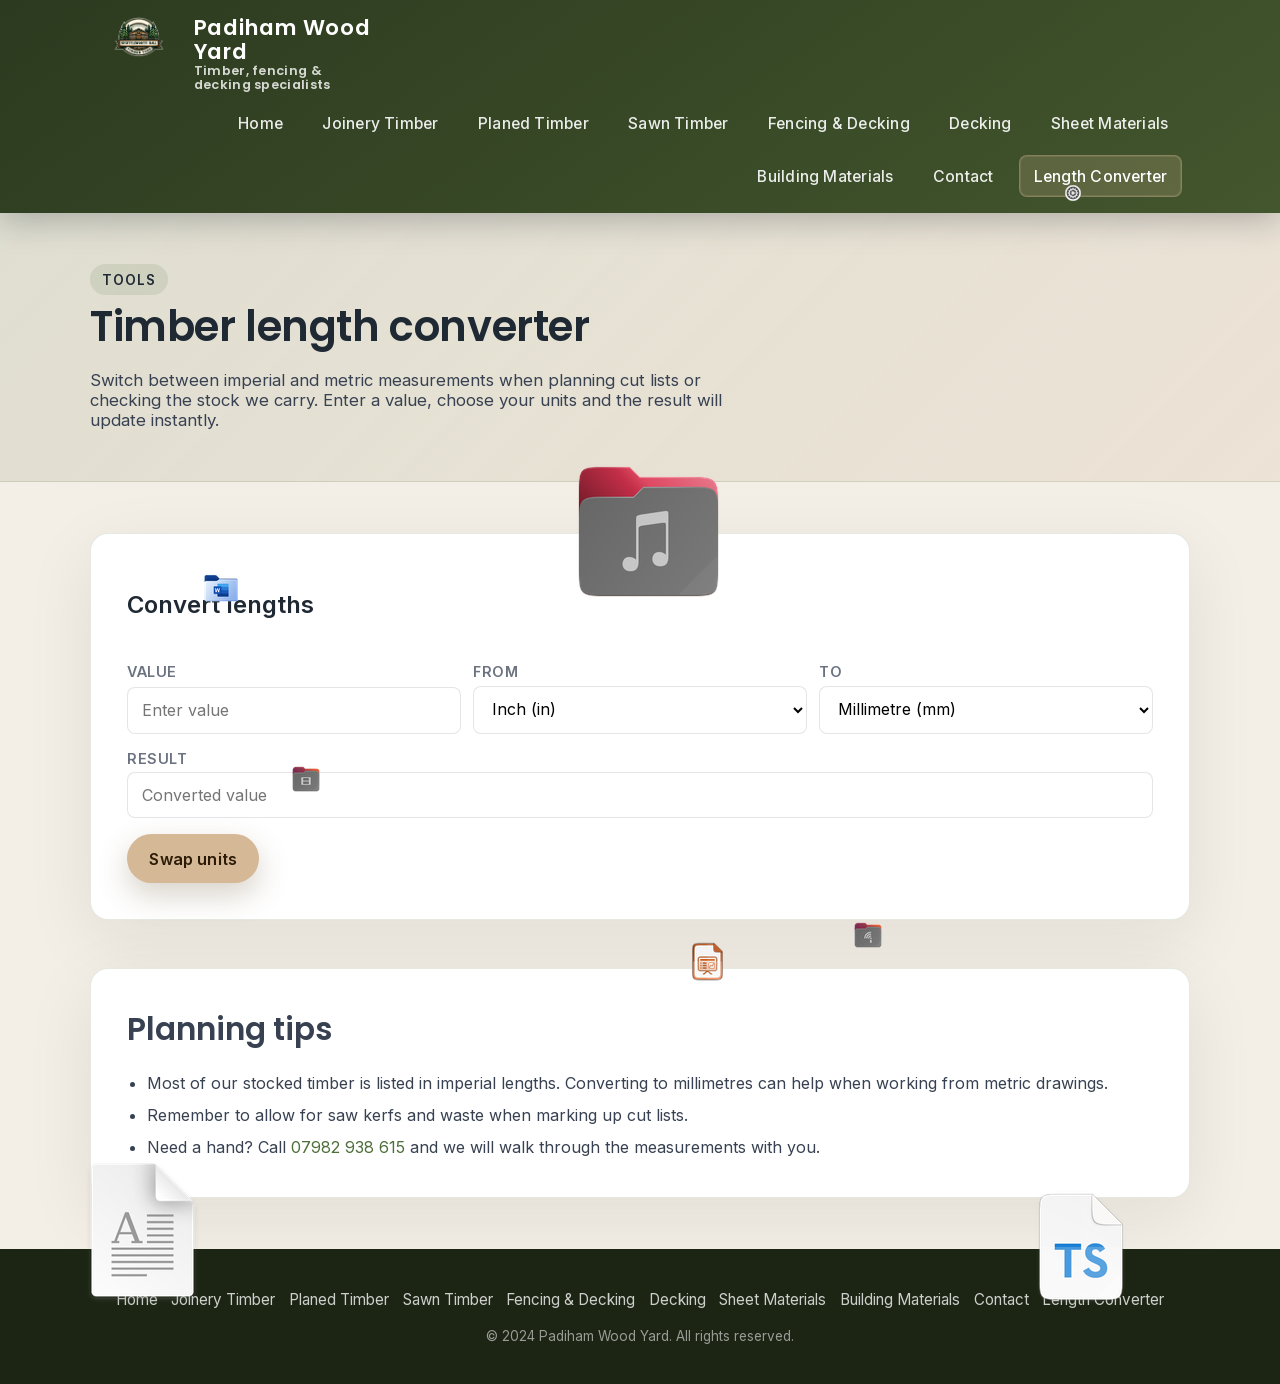 The image size is (1280, 1384). What do you see at coordinates (142, 1232) in the screenshot?
I see `a rich text format document file` at bounding box center [142, 1232].